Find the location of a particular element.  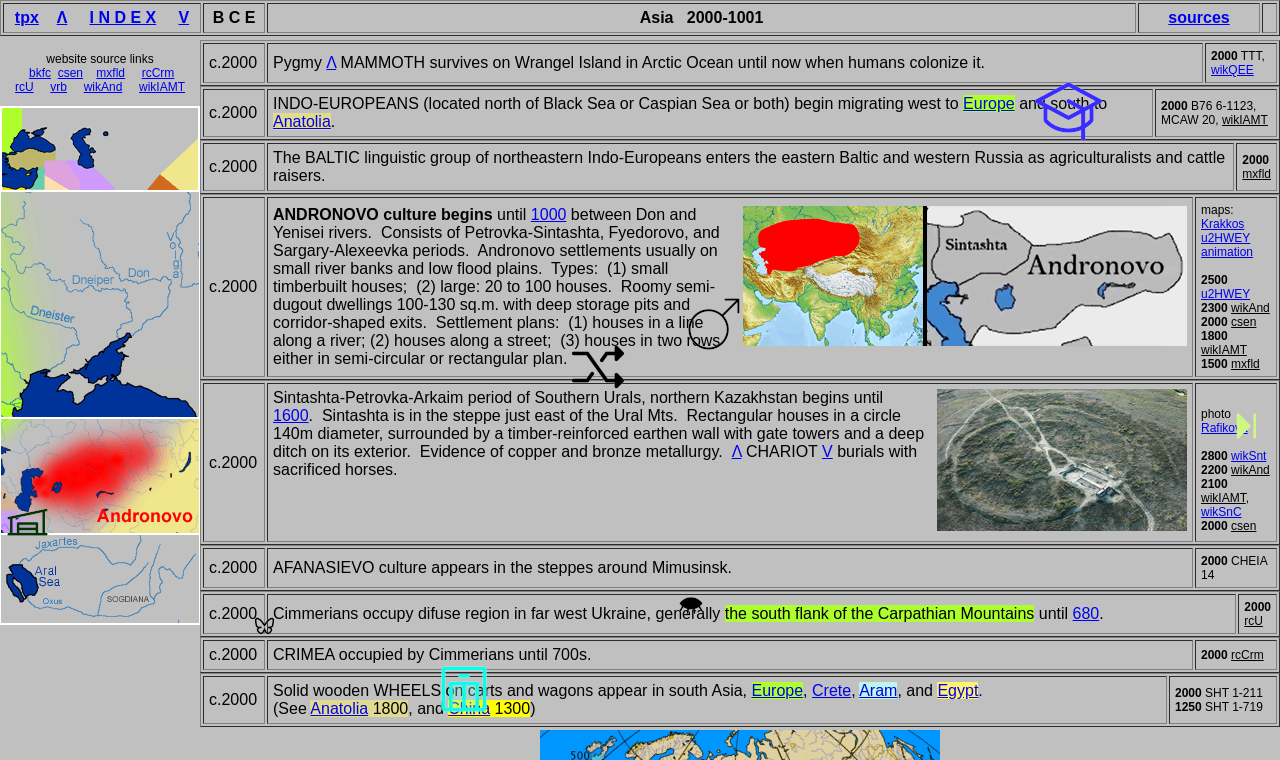

open the Bluesky app is located at coordinates (264, 625).